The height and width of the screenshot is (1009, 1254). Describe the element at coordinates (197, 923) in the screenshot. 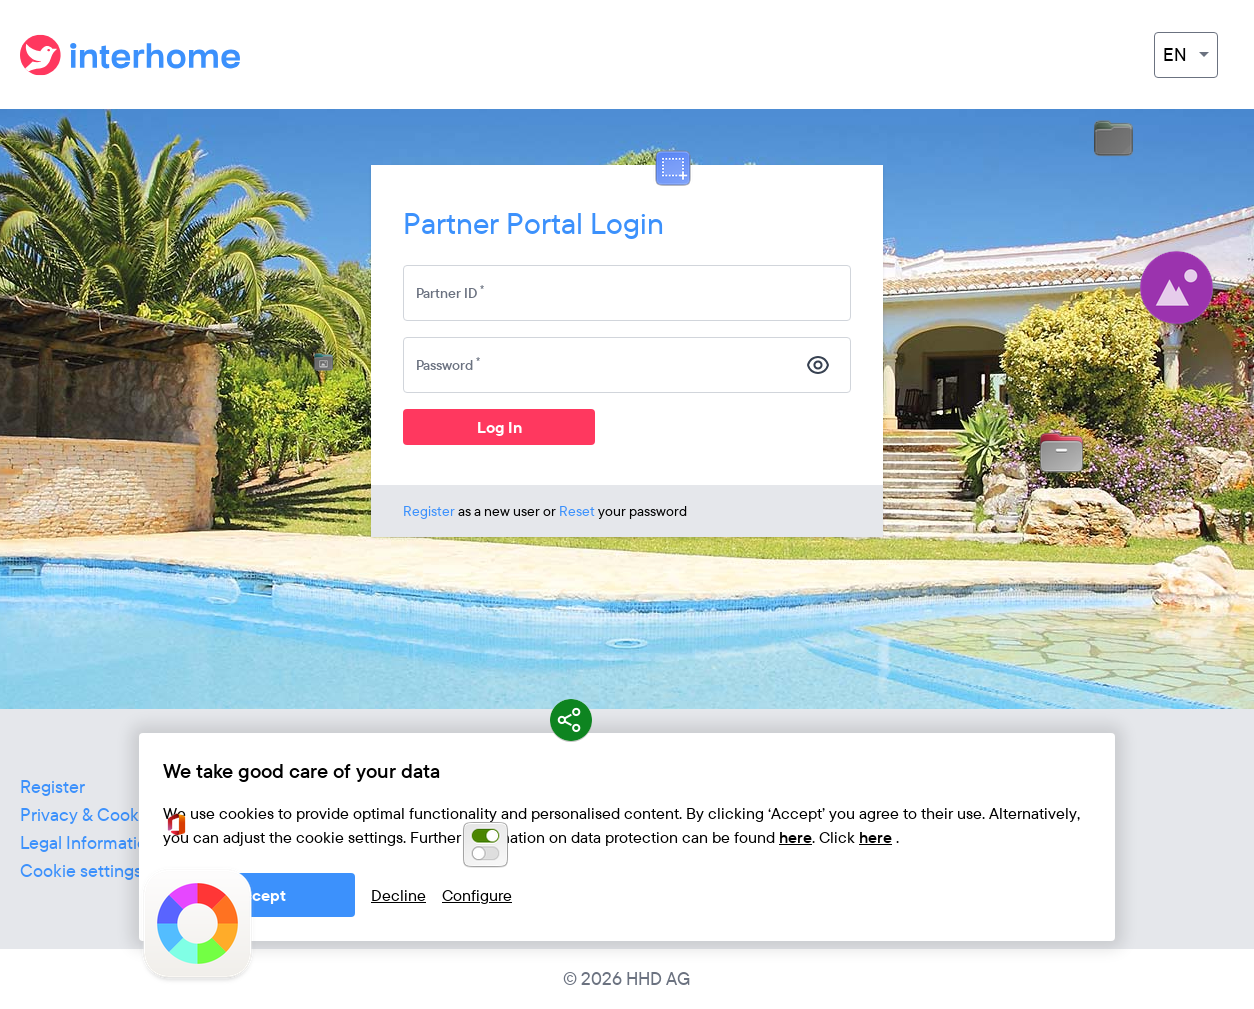

I see `open RawTherapee photo editing application` at that location.